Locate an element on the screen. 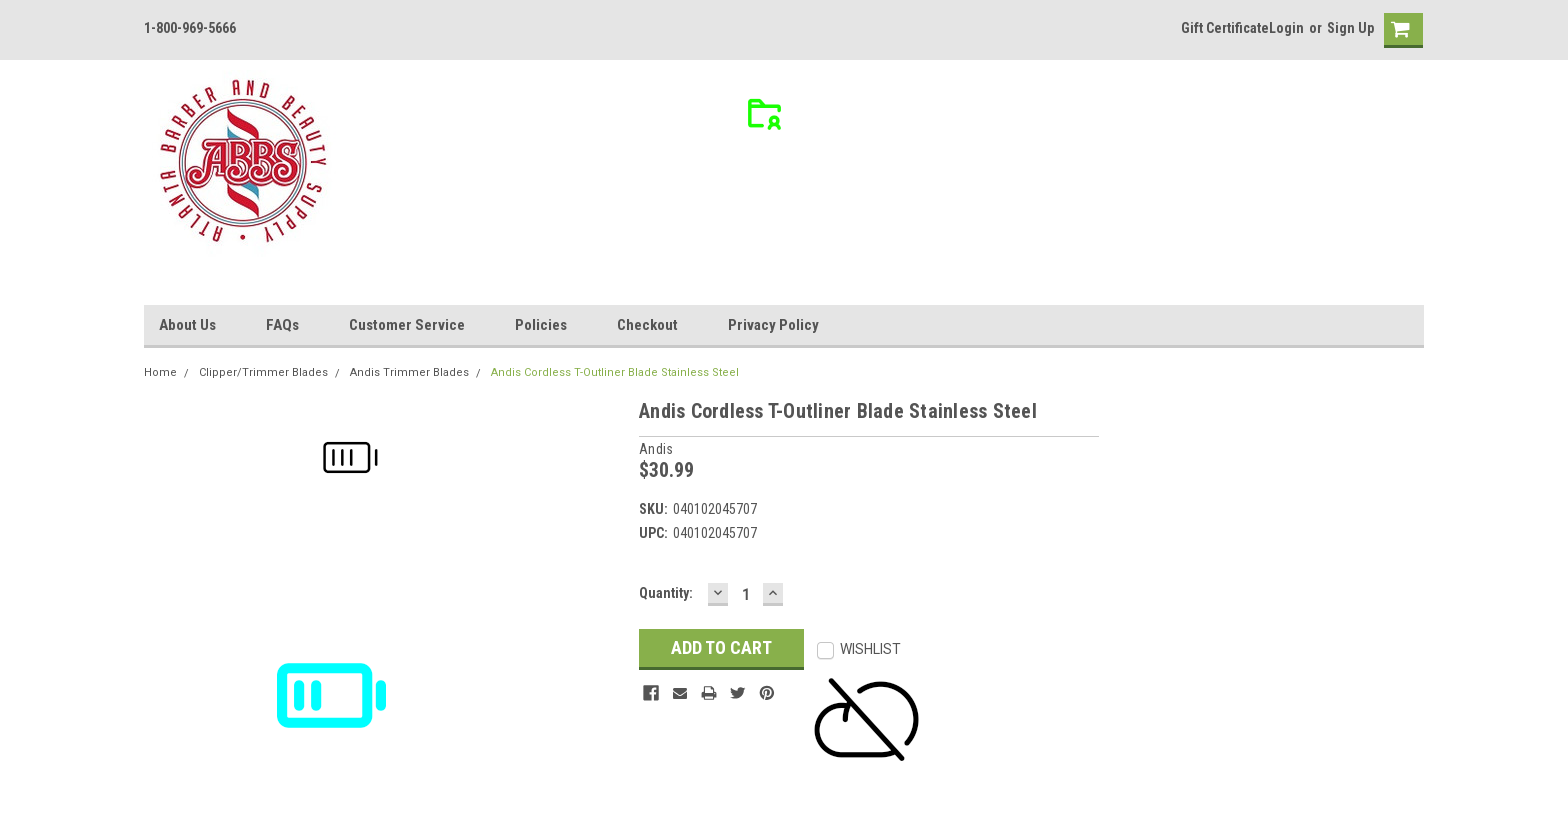 Image resolution: width=1568 pixels, height=817 pixels. cloud storage unavailable or disconnected is located at coordinates (866, 719).